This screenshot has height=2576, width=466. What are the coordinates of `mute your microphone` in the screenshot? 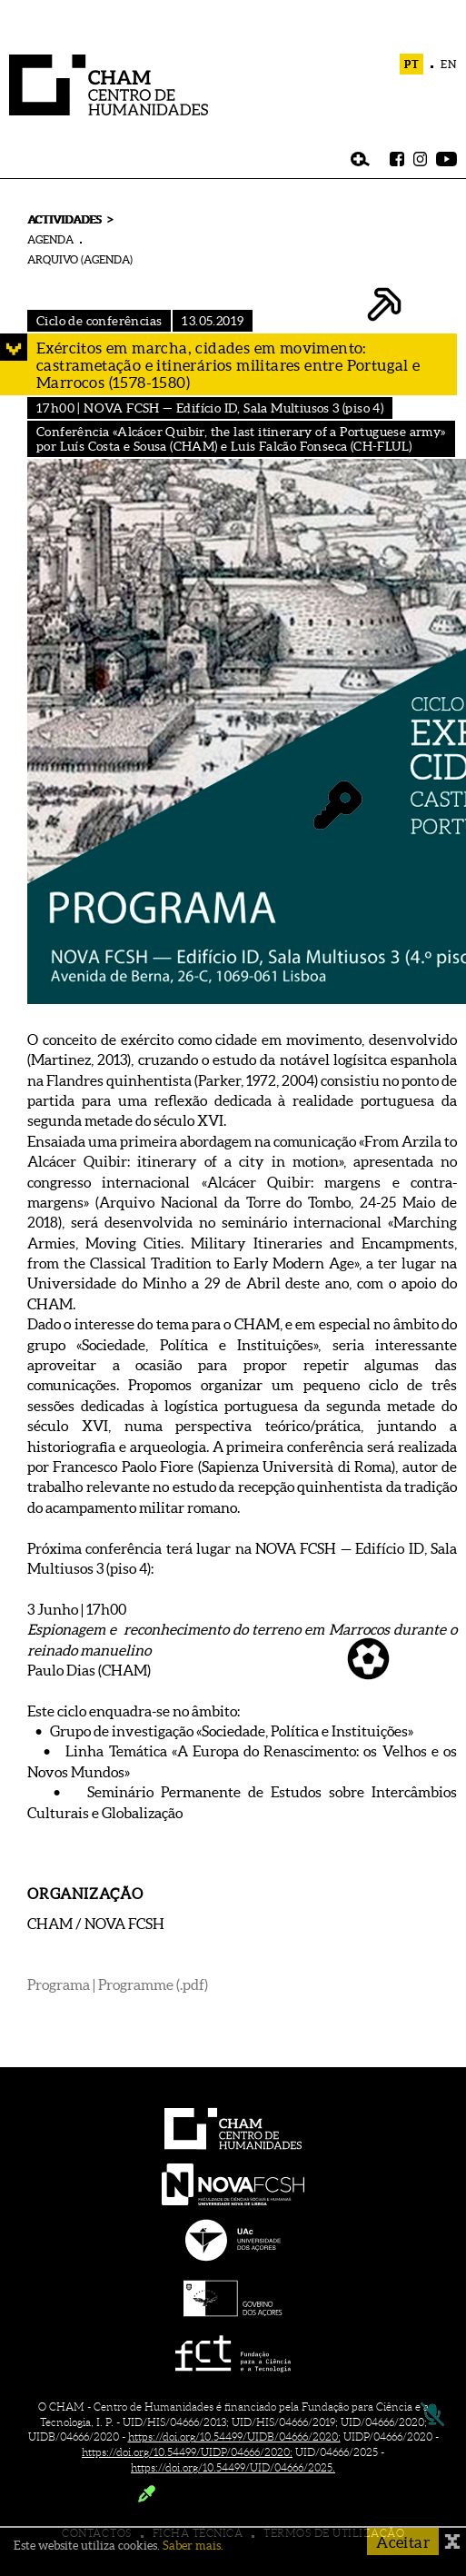 It's located at (432, 2414).